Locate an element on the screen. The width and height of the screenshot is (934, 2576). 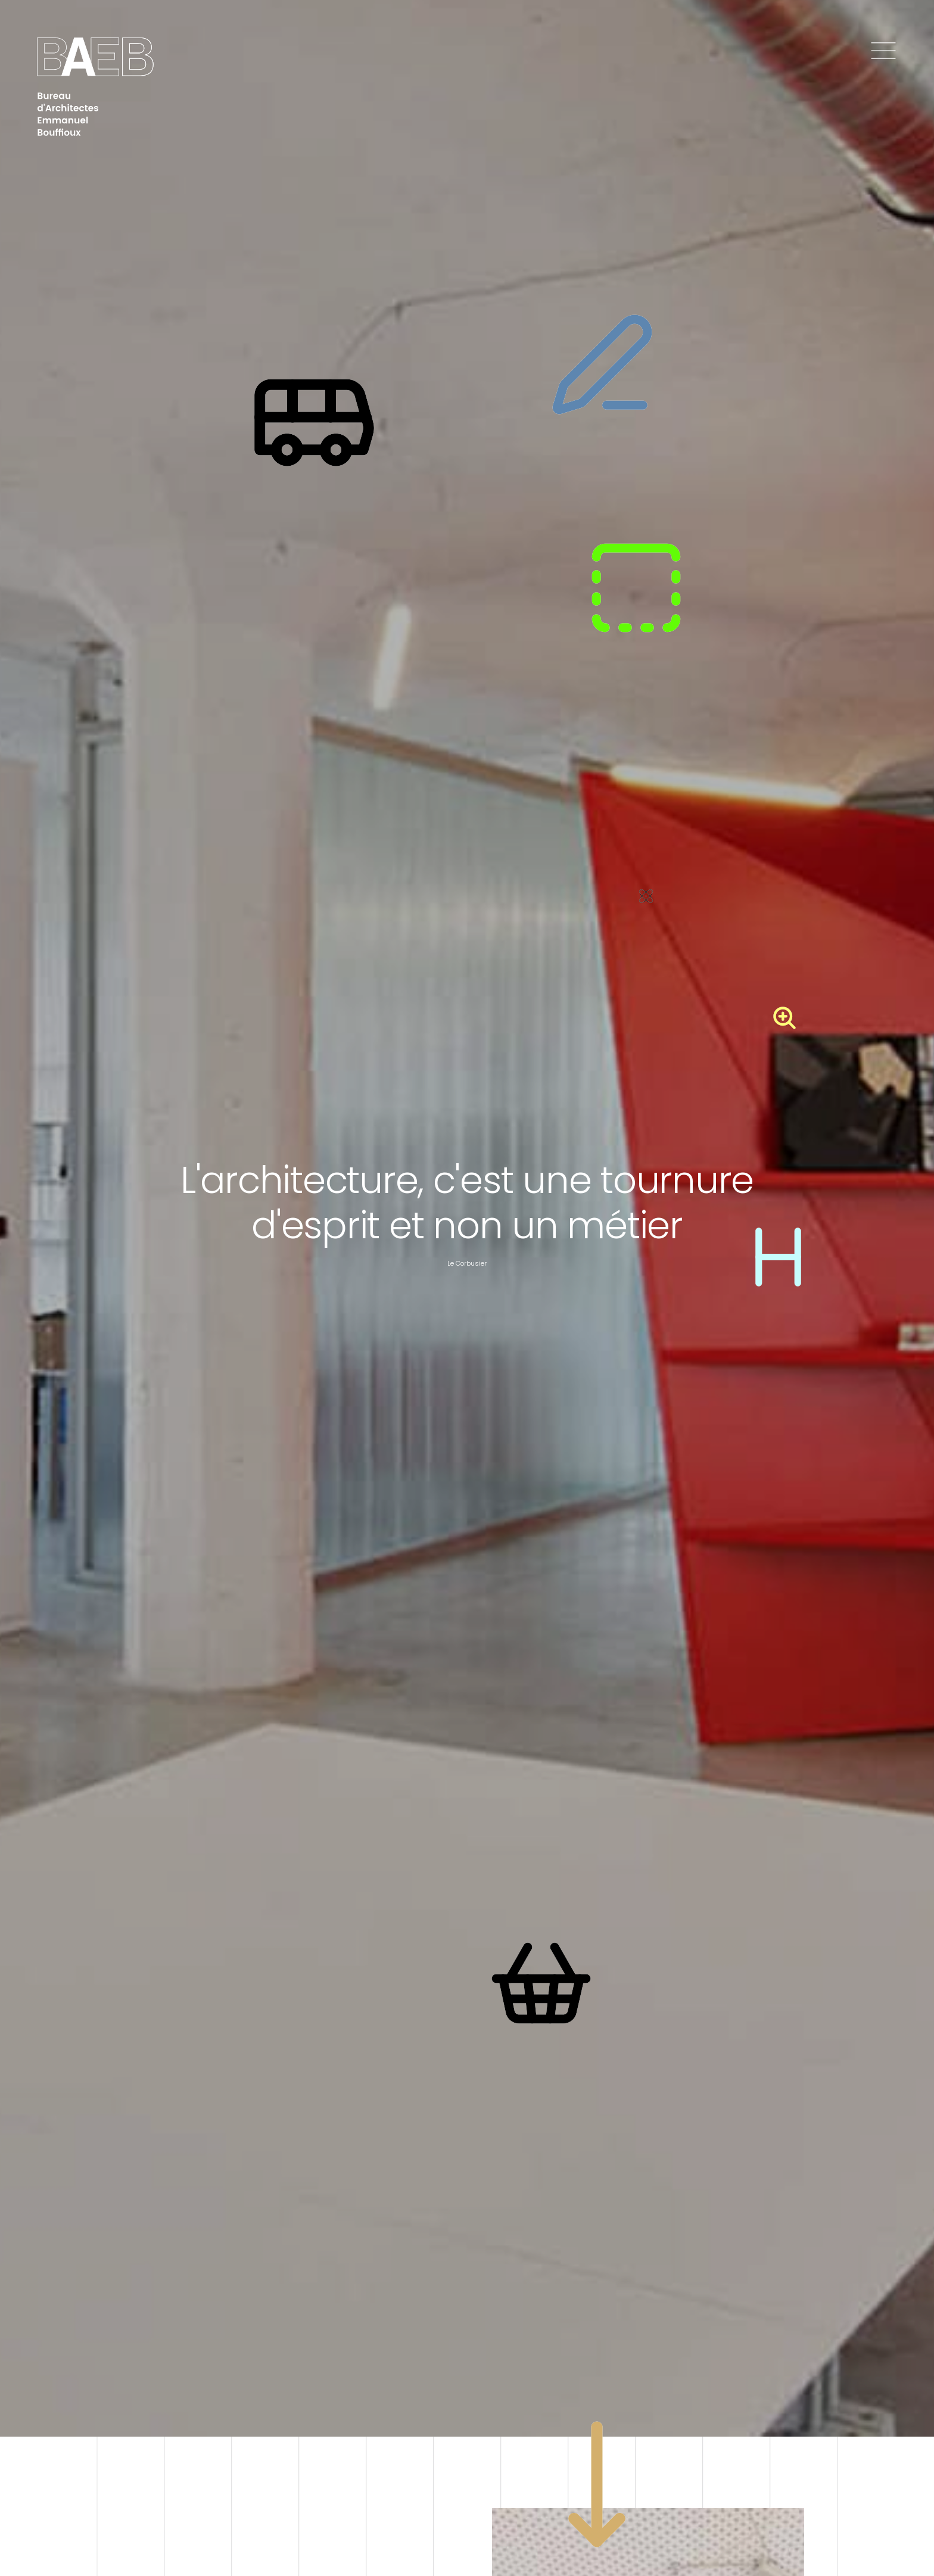
move item down in a list is located at coordinates (597, 2484).